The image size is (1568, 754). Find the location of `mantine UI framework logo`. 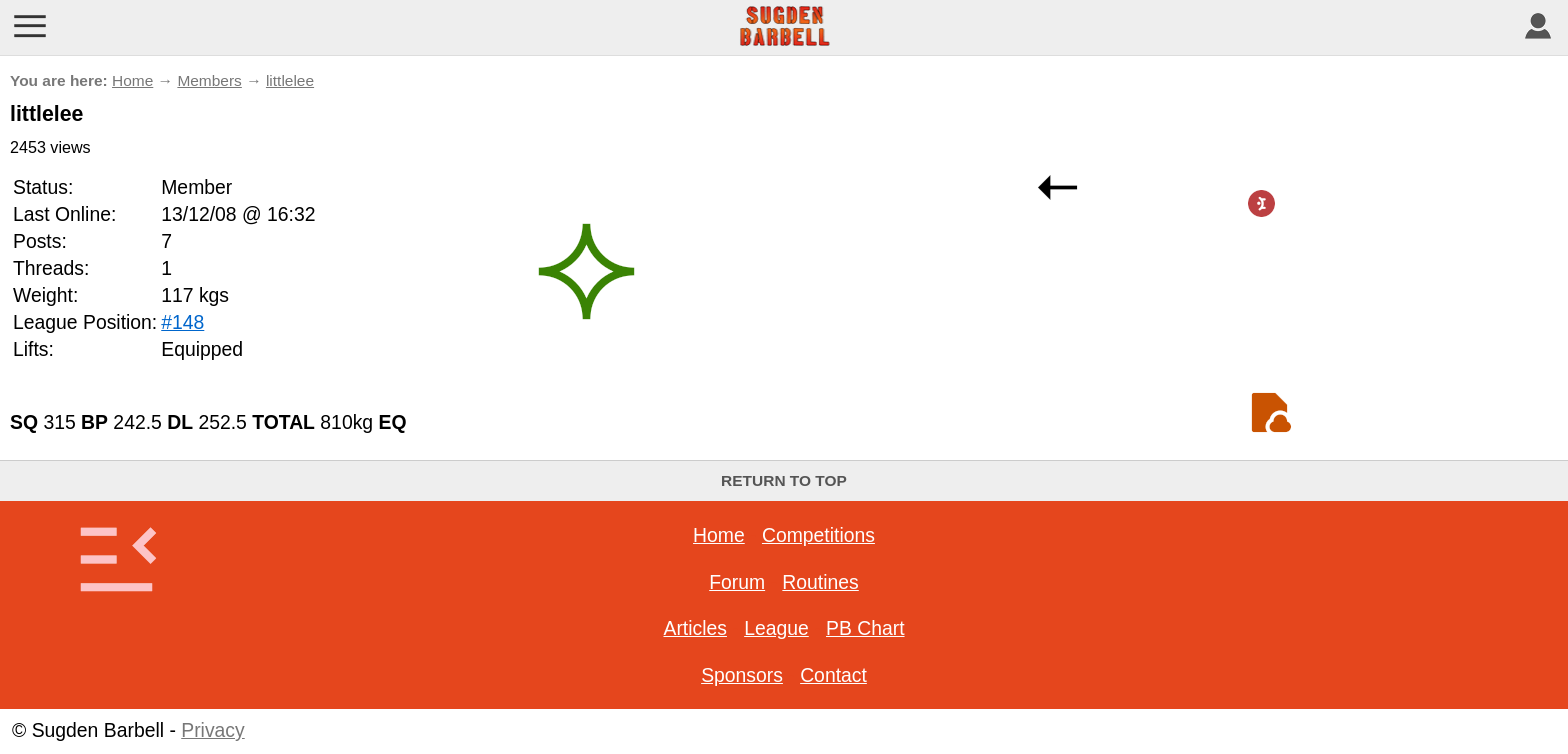

mantine UI framework logo is located at coordinates (1261, 203).